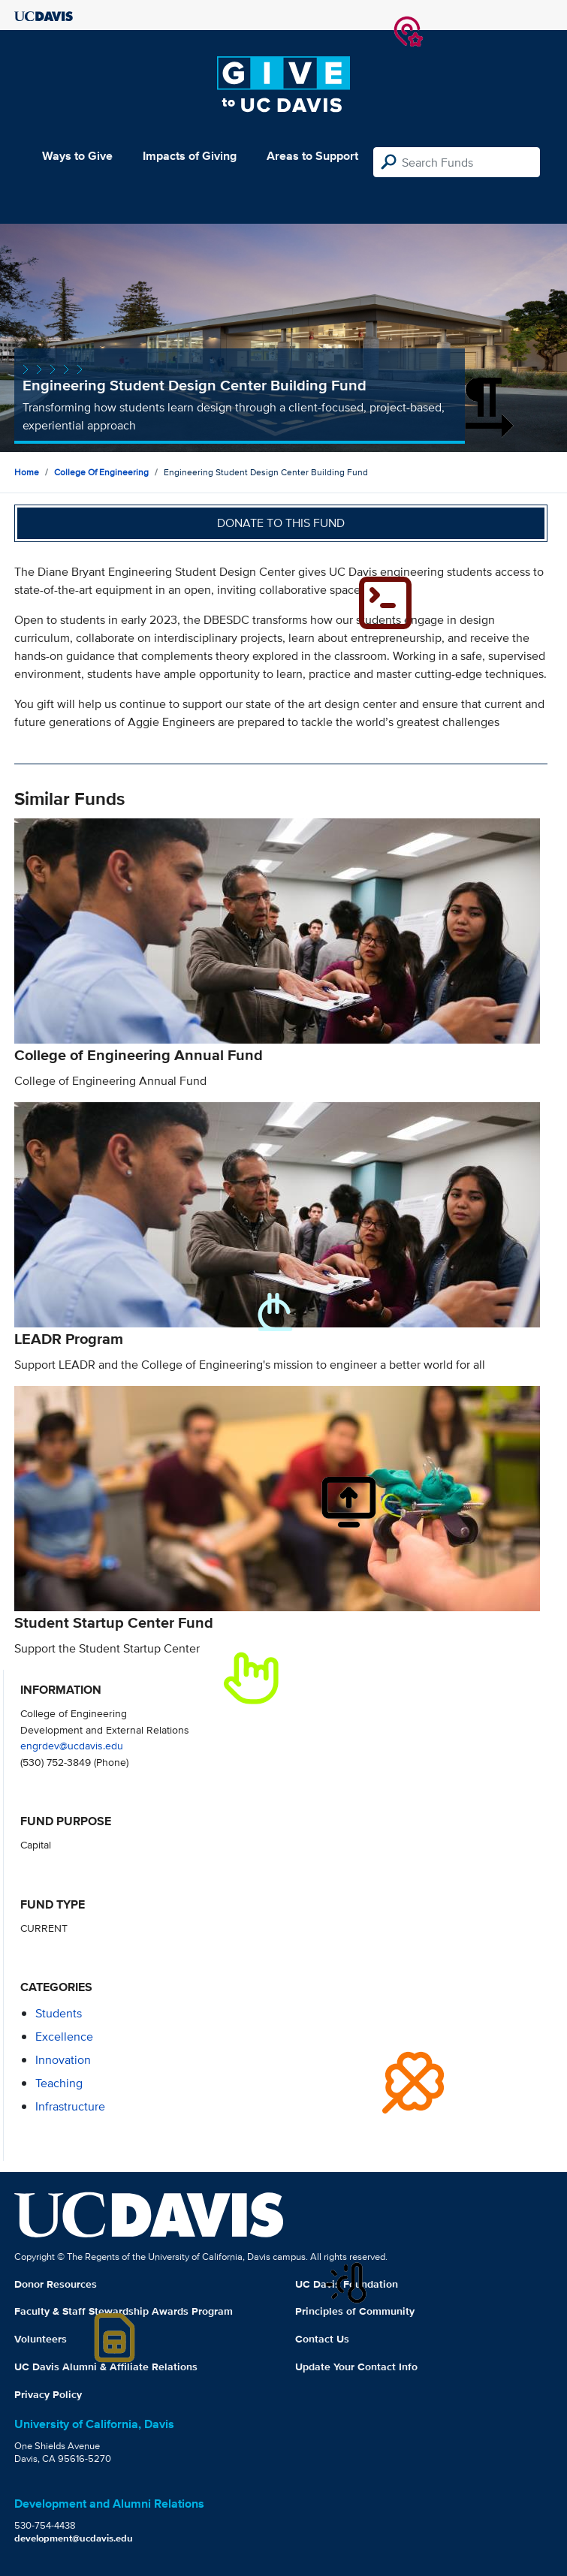 The image size is (567, 2576). Describe the element at coordinates (275, 1312) in the screenshot. I see `indicates georgian lari currency` at that location.